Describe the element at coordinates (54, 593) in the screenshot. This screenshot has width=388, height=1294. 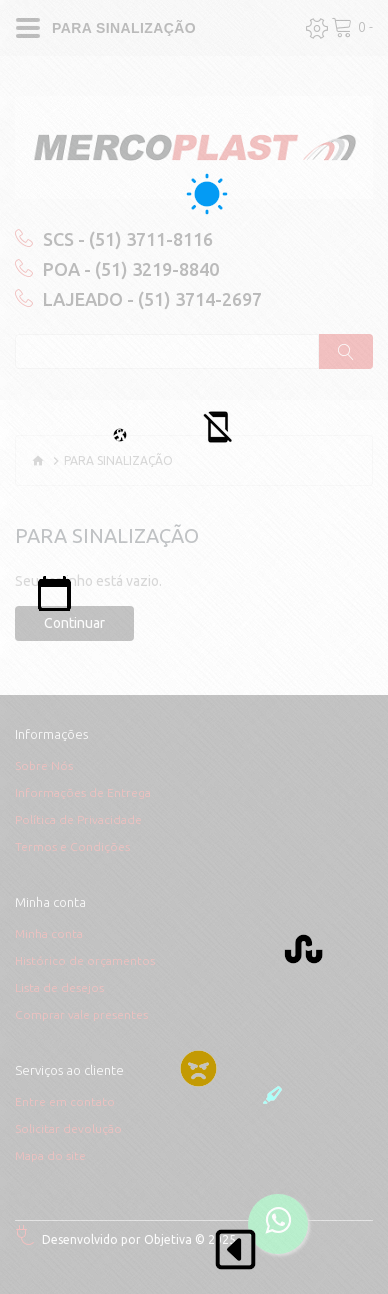
I see `view today's date` at that location.